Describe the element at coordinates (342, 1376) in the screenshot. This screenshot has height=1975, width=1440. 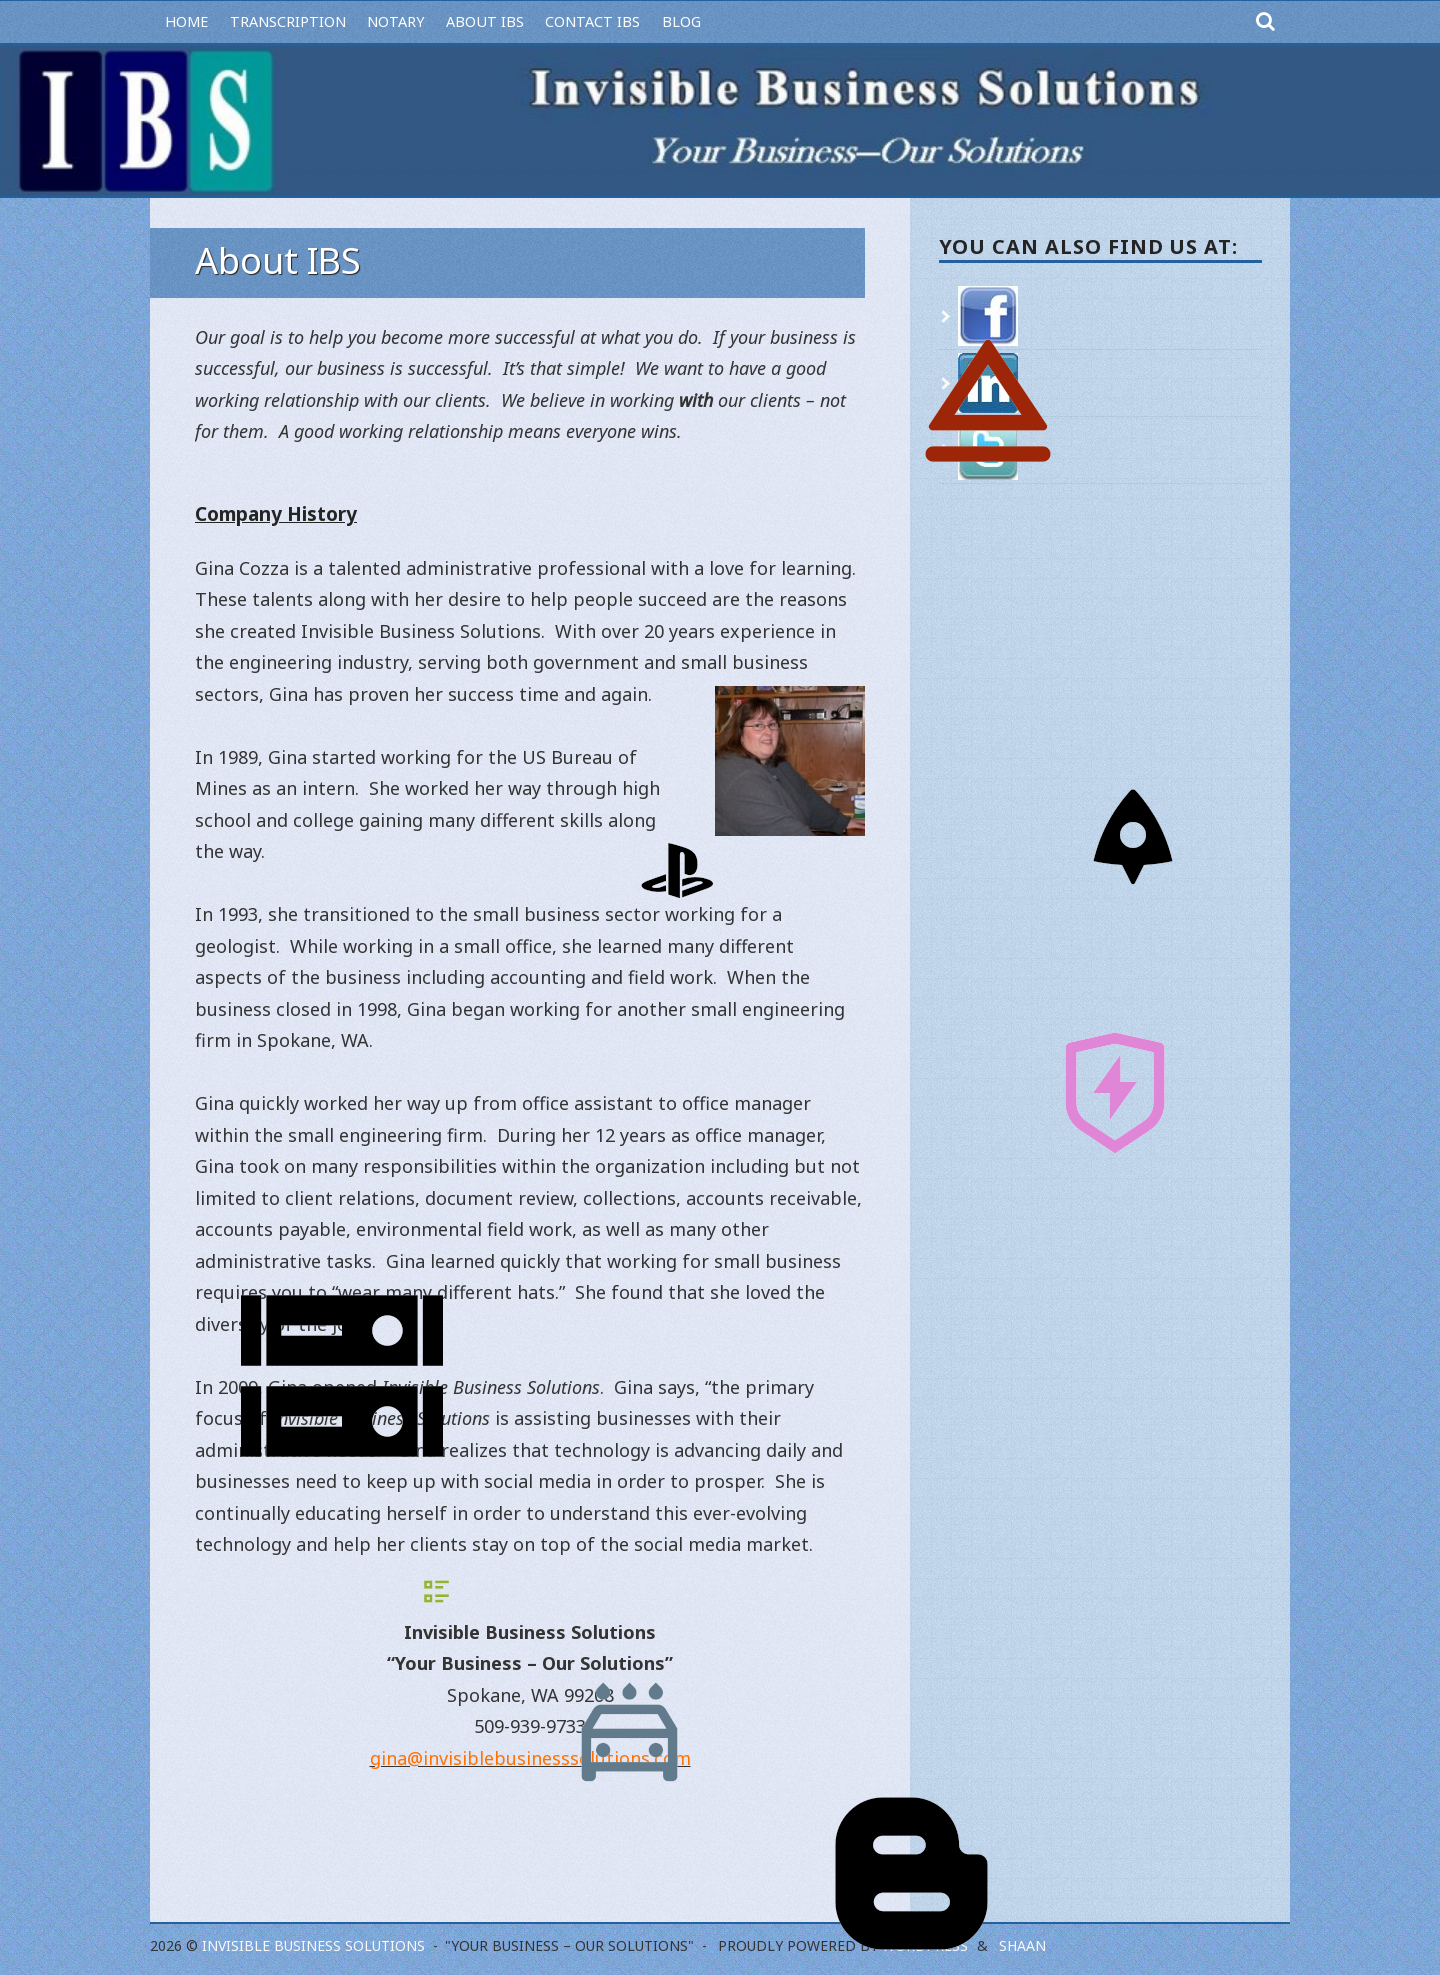
I see `google cloud storage service logo` at that location.